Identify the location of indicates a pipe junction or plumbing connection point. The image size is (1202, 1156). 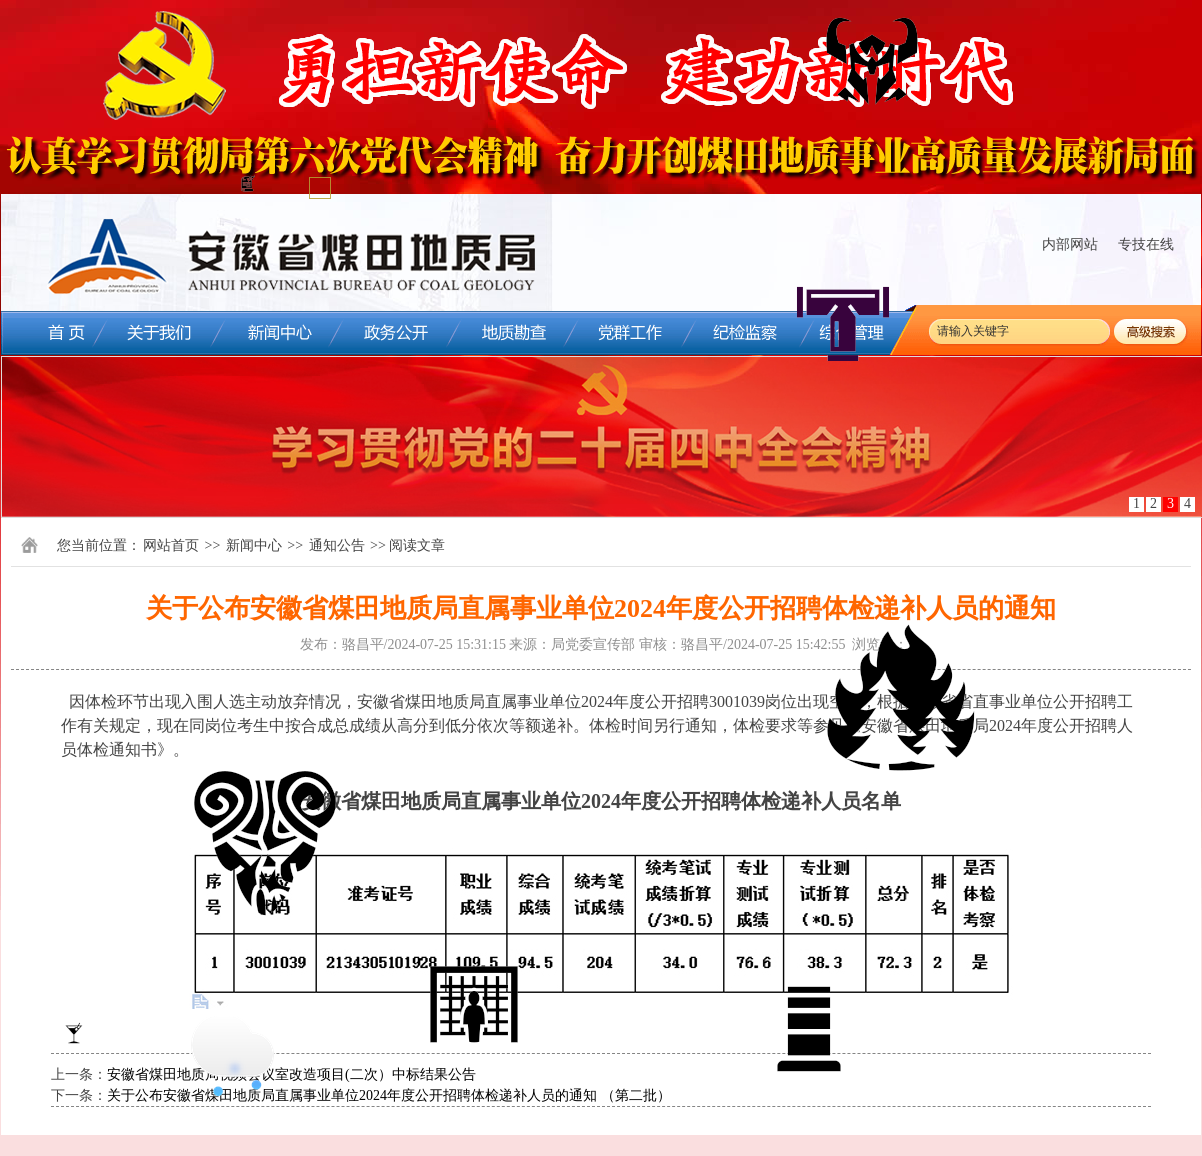
(843, 315).